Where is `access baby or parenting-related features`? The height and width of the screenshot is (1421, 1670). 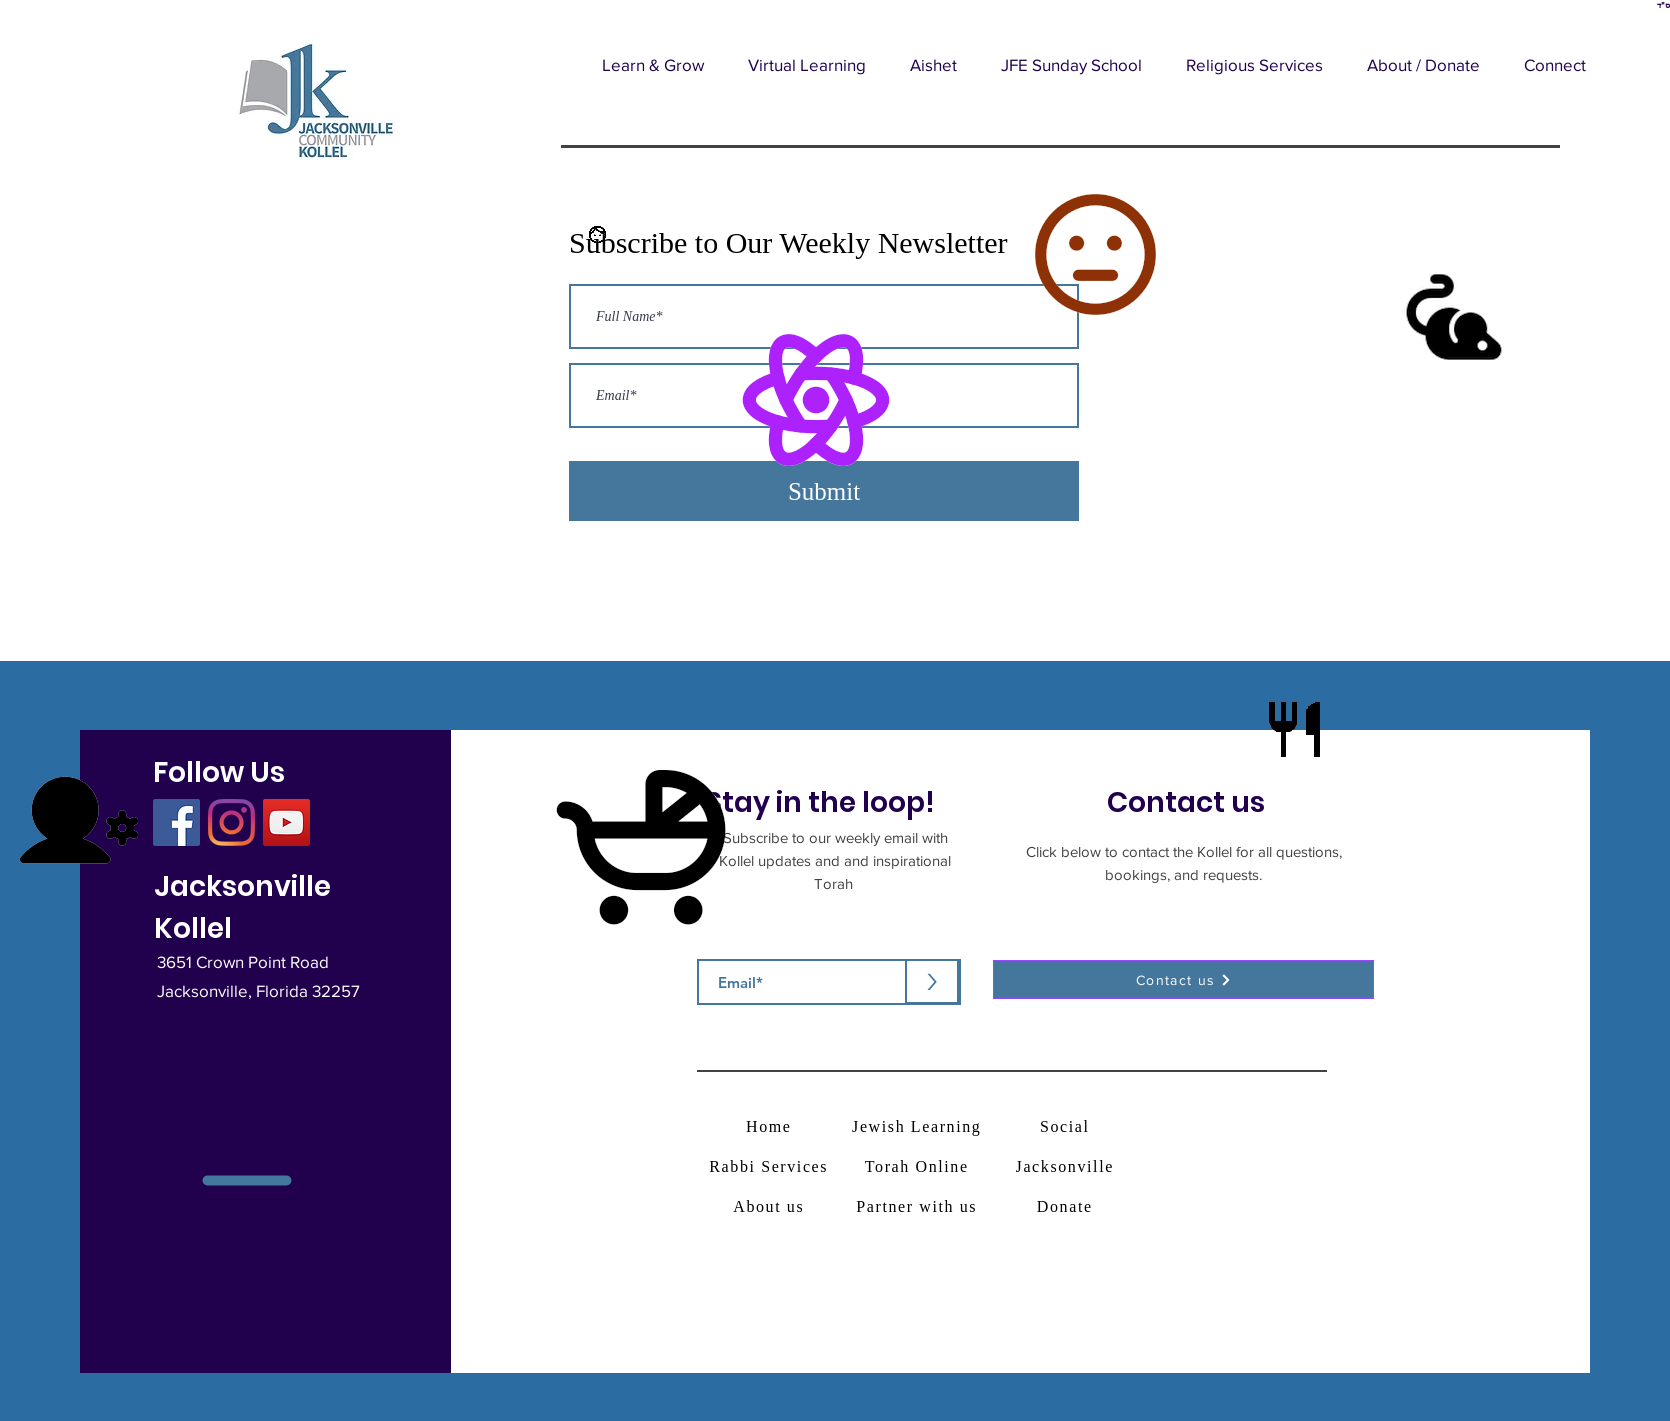 access baby or parenting-related features is located at coordinates (642, 841).